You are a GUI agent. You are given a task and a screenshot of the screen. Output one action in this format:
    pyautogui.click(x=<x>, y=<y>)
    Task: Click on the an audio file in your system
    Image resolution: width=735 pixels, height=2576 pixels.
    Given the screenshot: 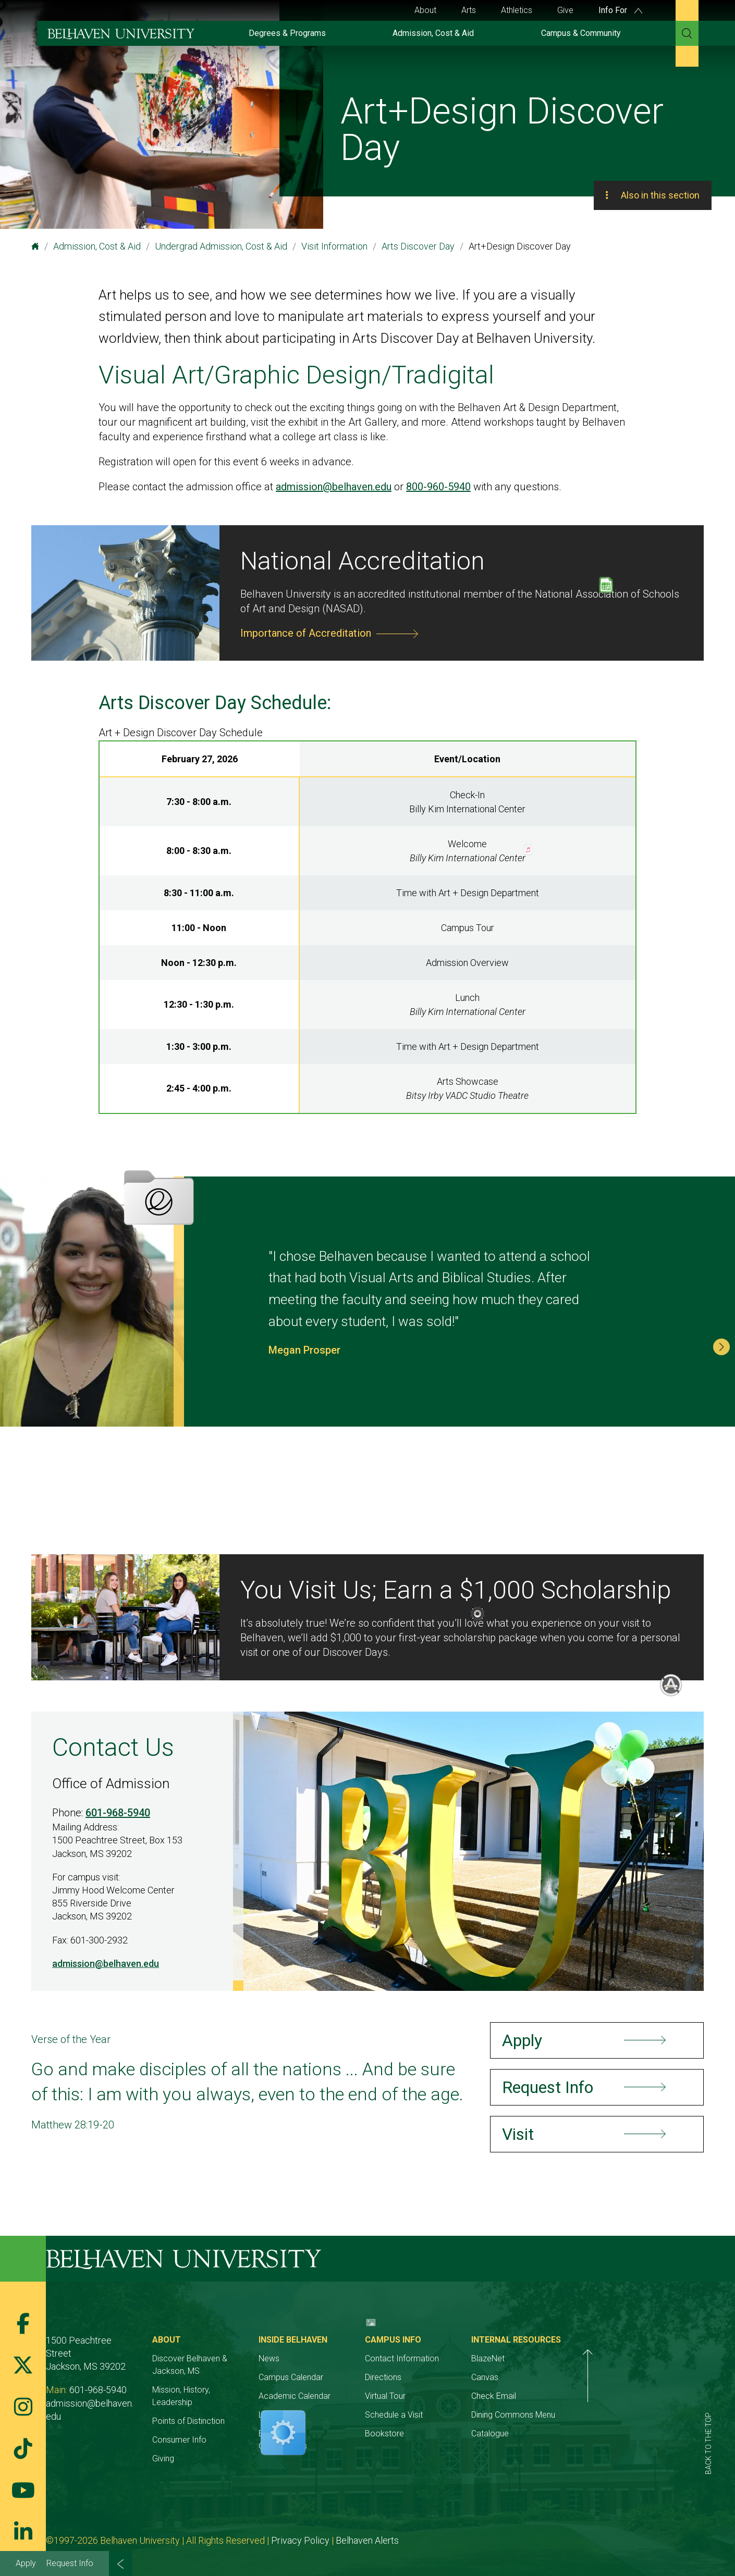 What is the action you would take?
    pyautogui.click(x=528, y=850)
    